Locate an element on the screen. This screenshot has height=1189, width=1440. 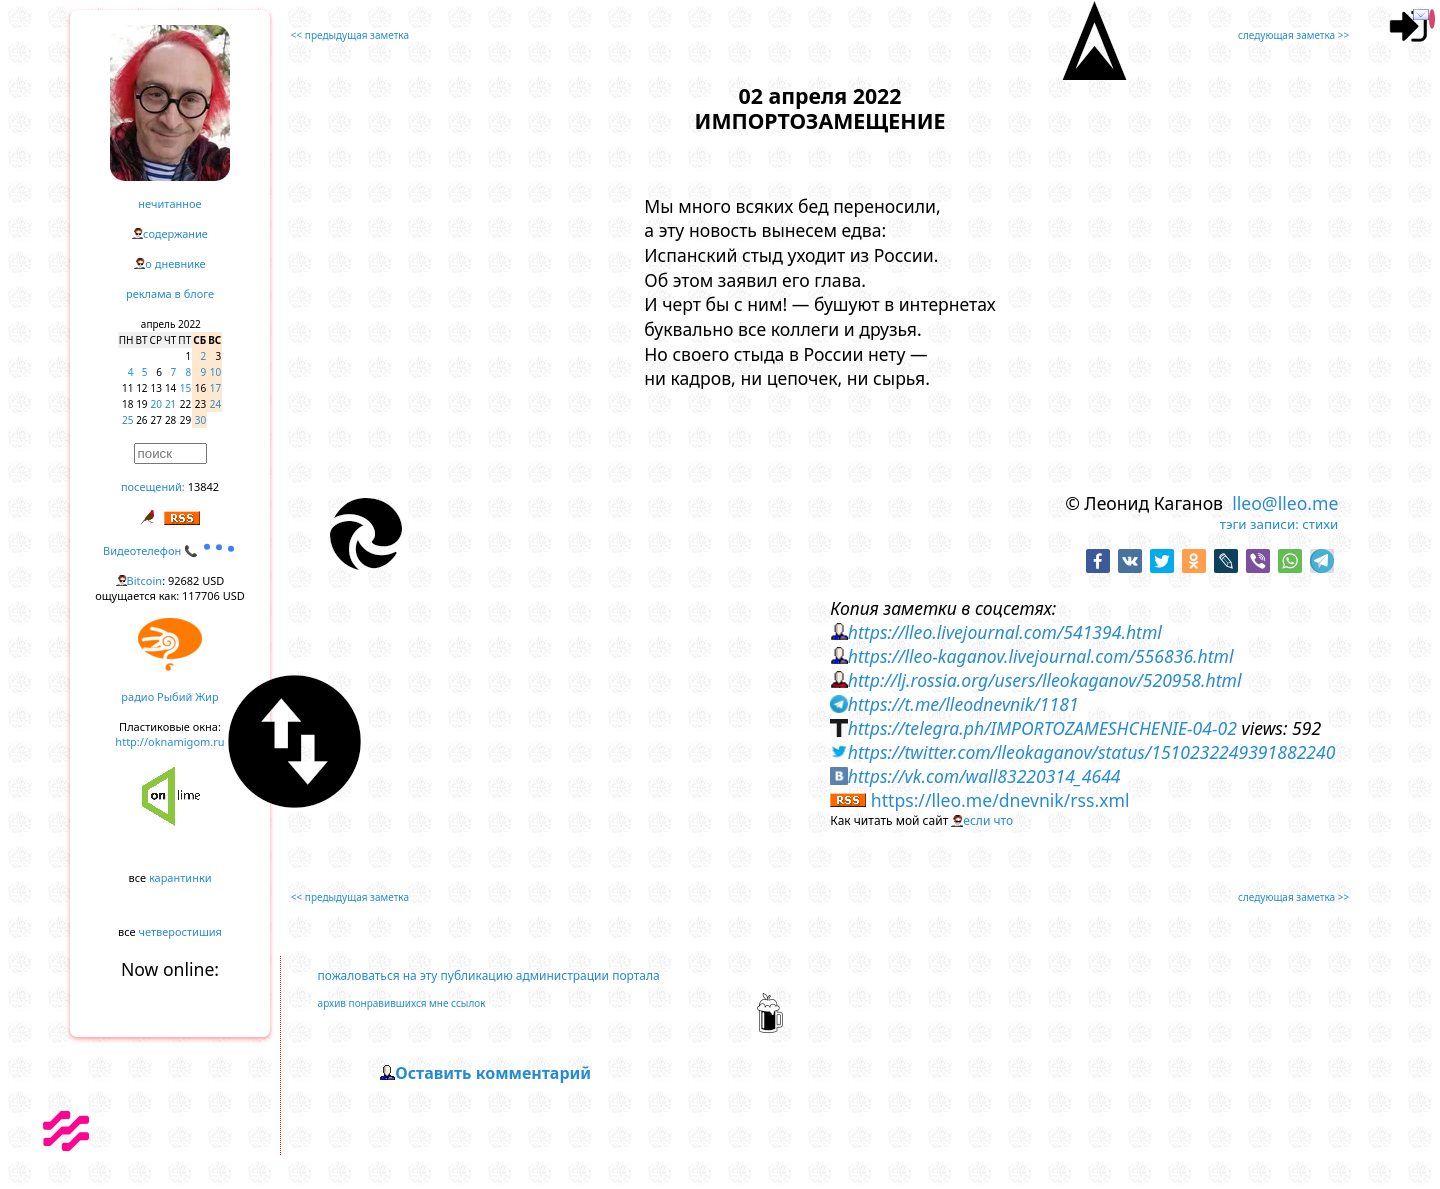
swap or exchange currencies is located at coordinates (294, 741).